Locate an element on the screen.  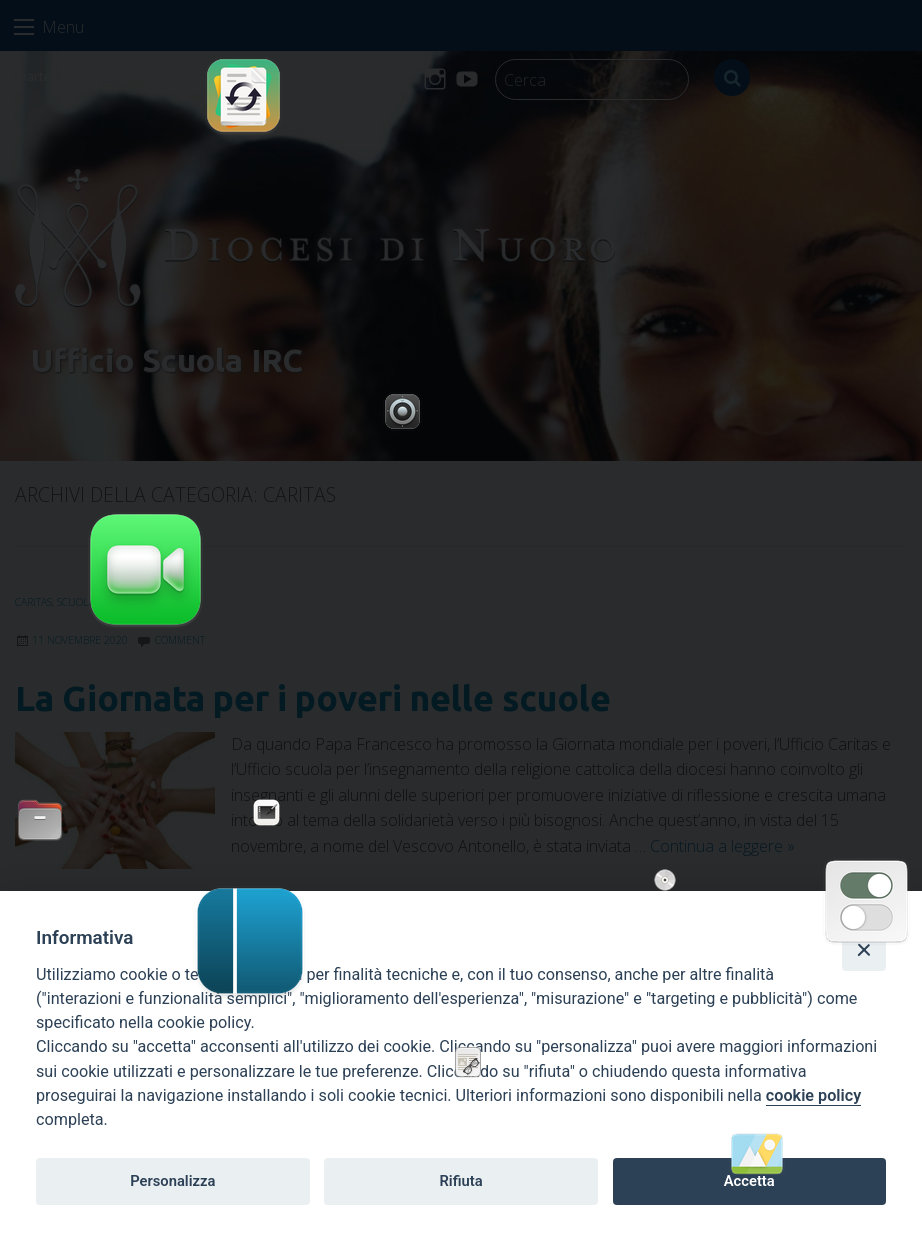
open the file manager application is located at coordinates (40, 820).